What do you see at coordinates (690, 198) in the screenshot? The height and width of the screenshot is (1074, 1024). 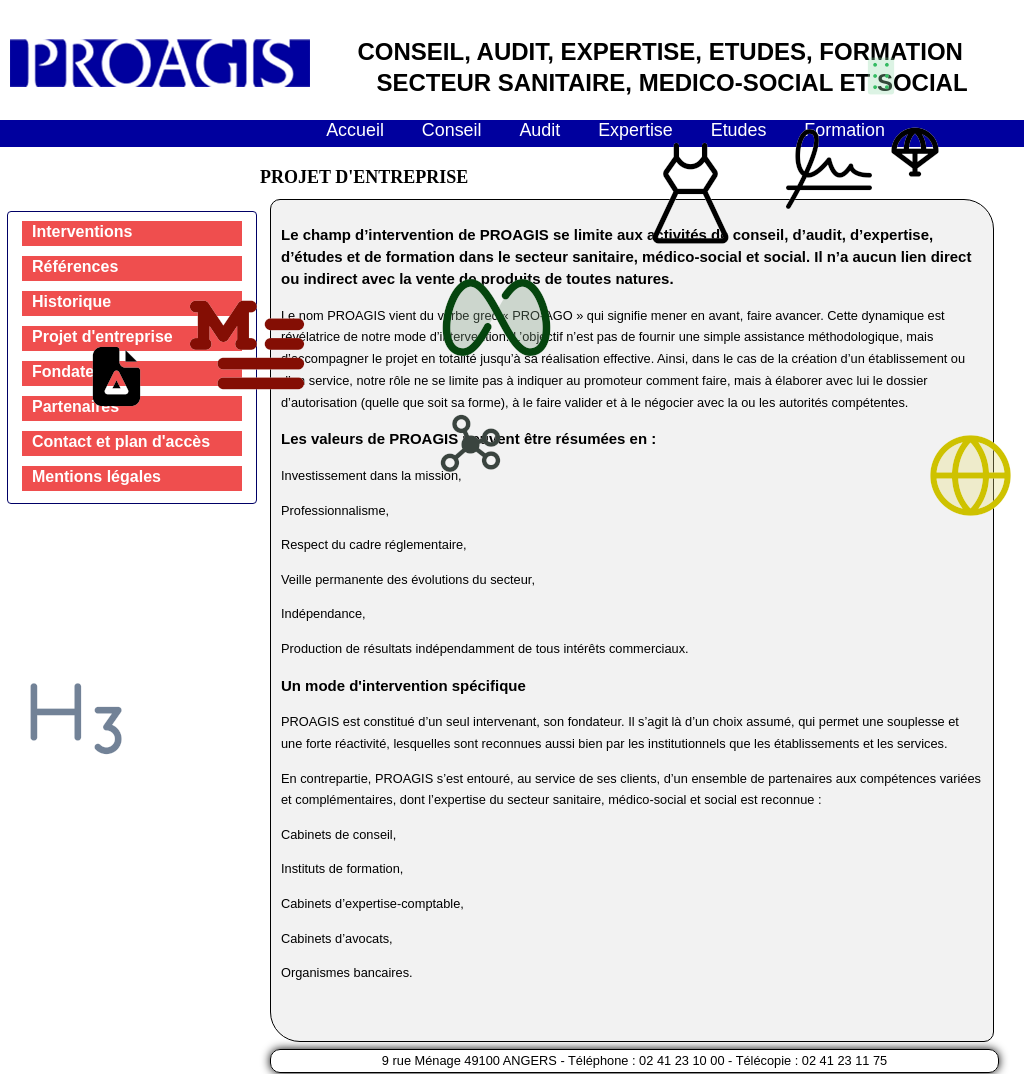 I see `browse women's clothing` at bounding box center [690, 198].